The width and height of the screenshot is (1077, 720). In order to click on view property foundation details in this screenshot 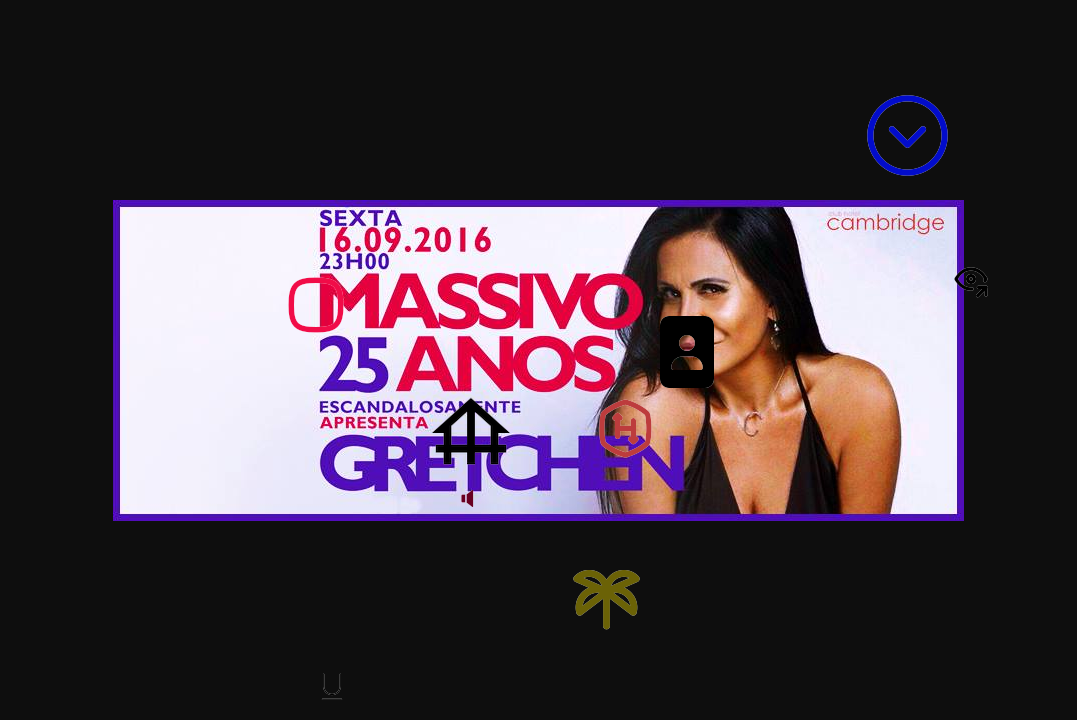, I will do `click(471, 433)`.